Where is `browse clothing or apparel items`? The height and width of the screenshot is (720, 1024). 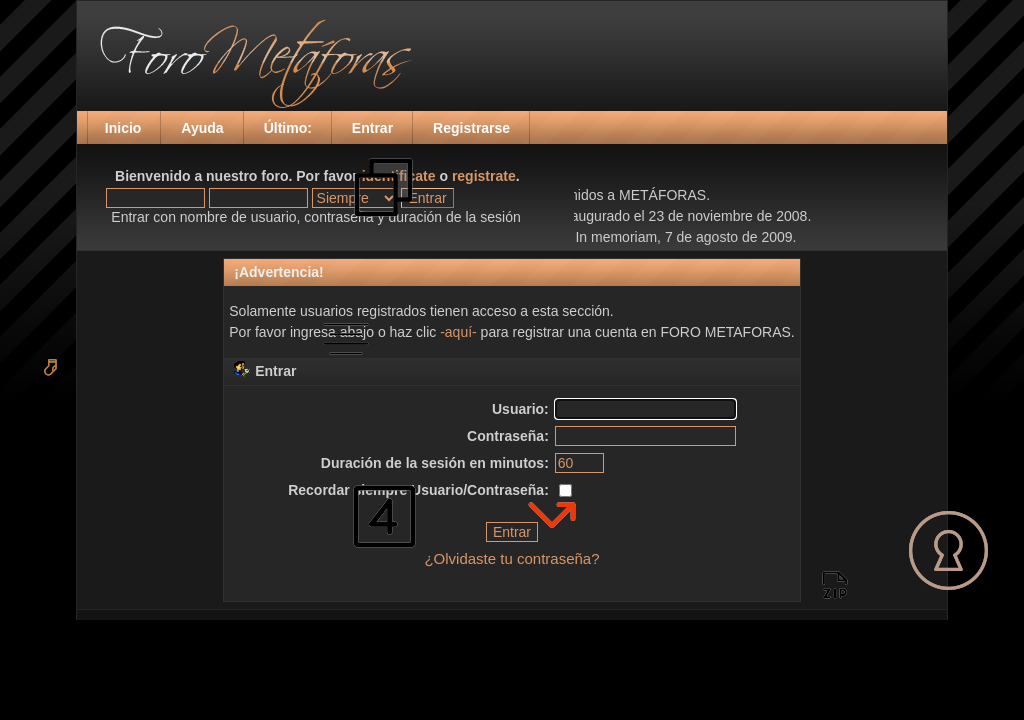 browse clothing or apparel items is located at coordinates (51, 367).